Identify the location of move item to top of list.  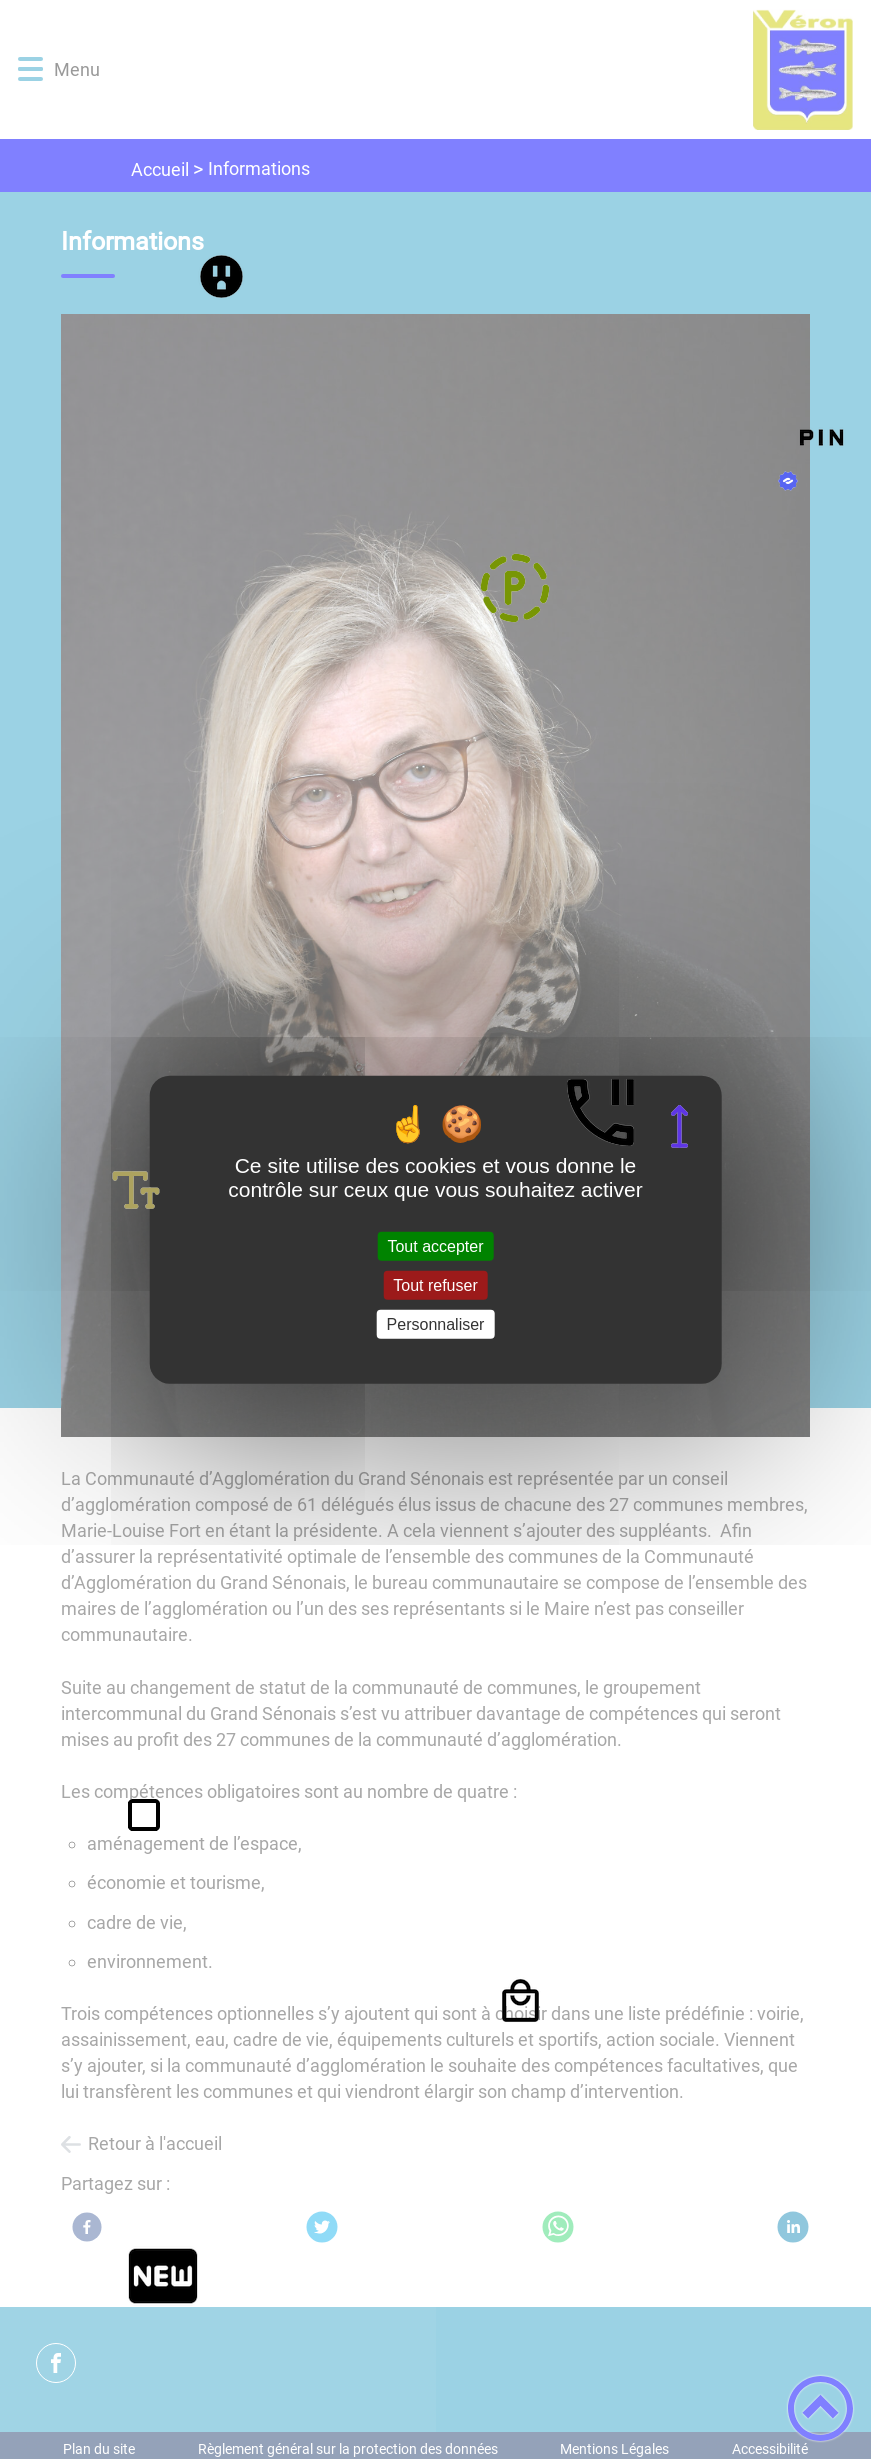
(679, 1126).